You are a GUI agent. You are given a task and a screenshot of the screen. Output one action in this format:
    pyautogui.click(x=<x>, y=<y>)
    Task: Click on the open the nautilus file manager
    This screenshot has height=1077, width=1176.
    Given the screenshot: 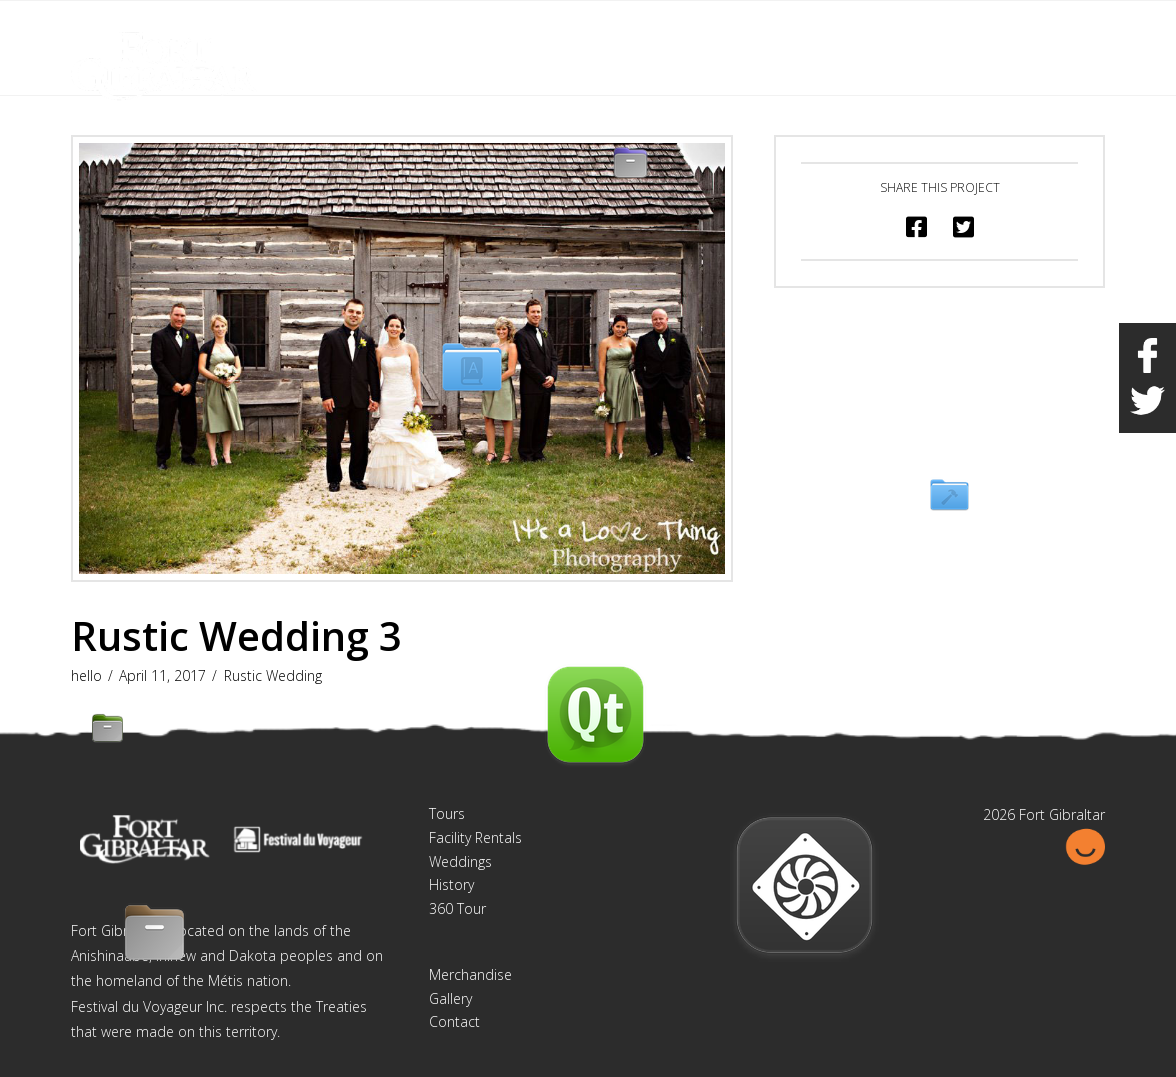 What is the action you would take?
    pyautogui.click(x=107, y=727)
    